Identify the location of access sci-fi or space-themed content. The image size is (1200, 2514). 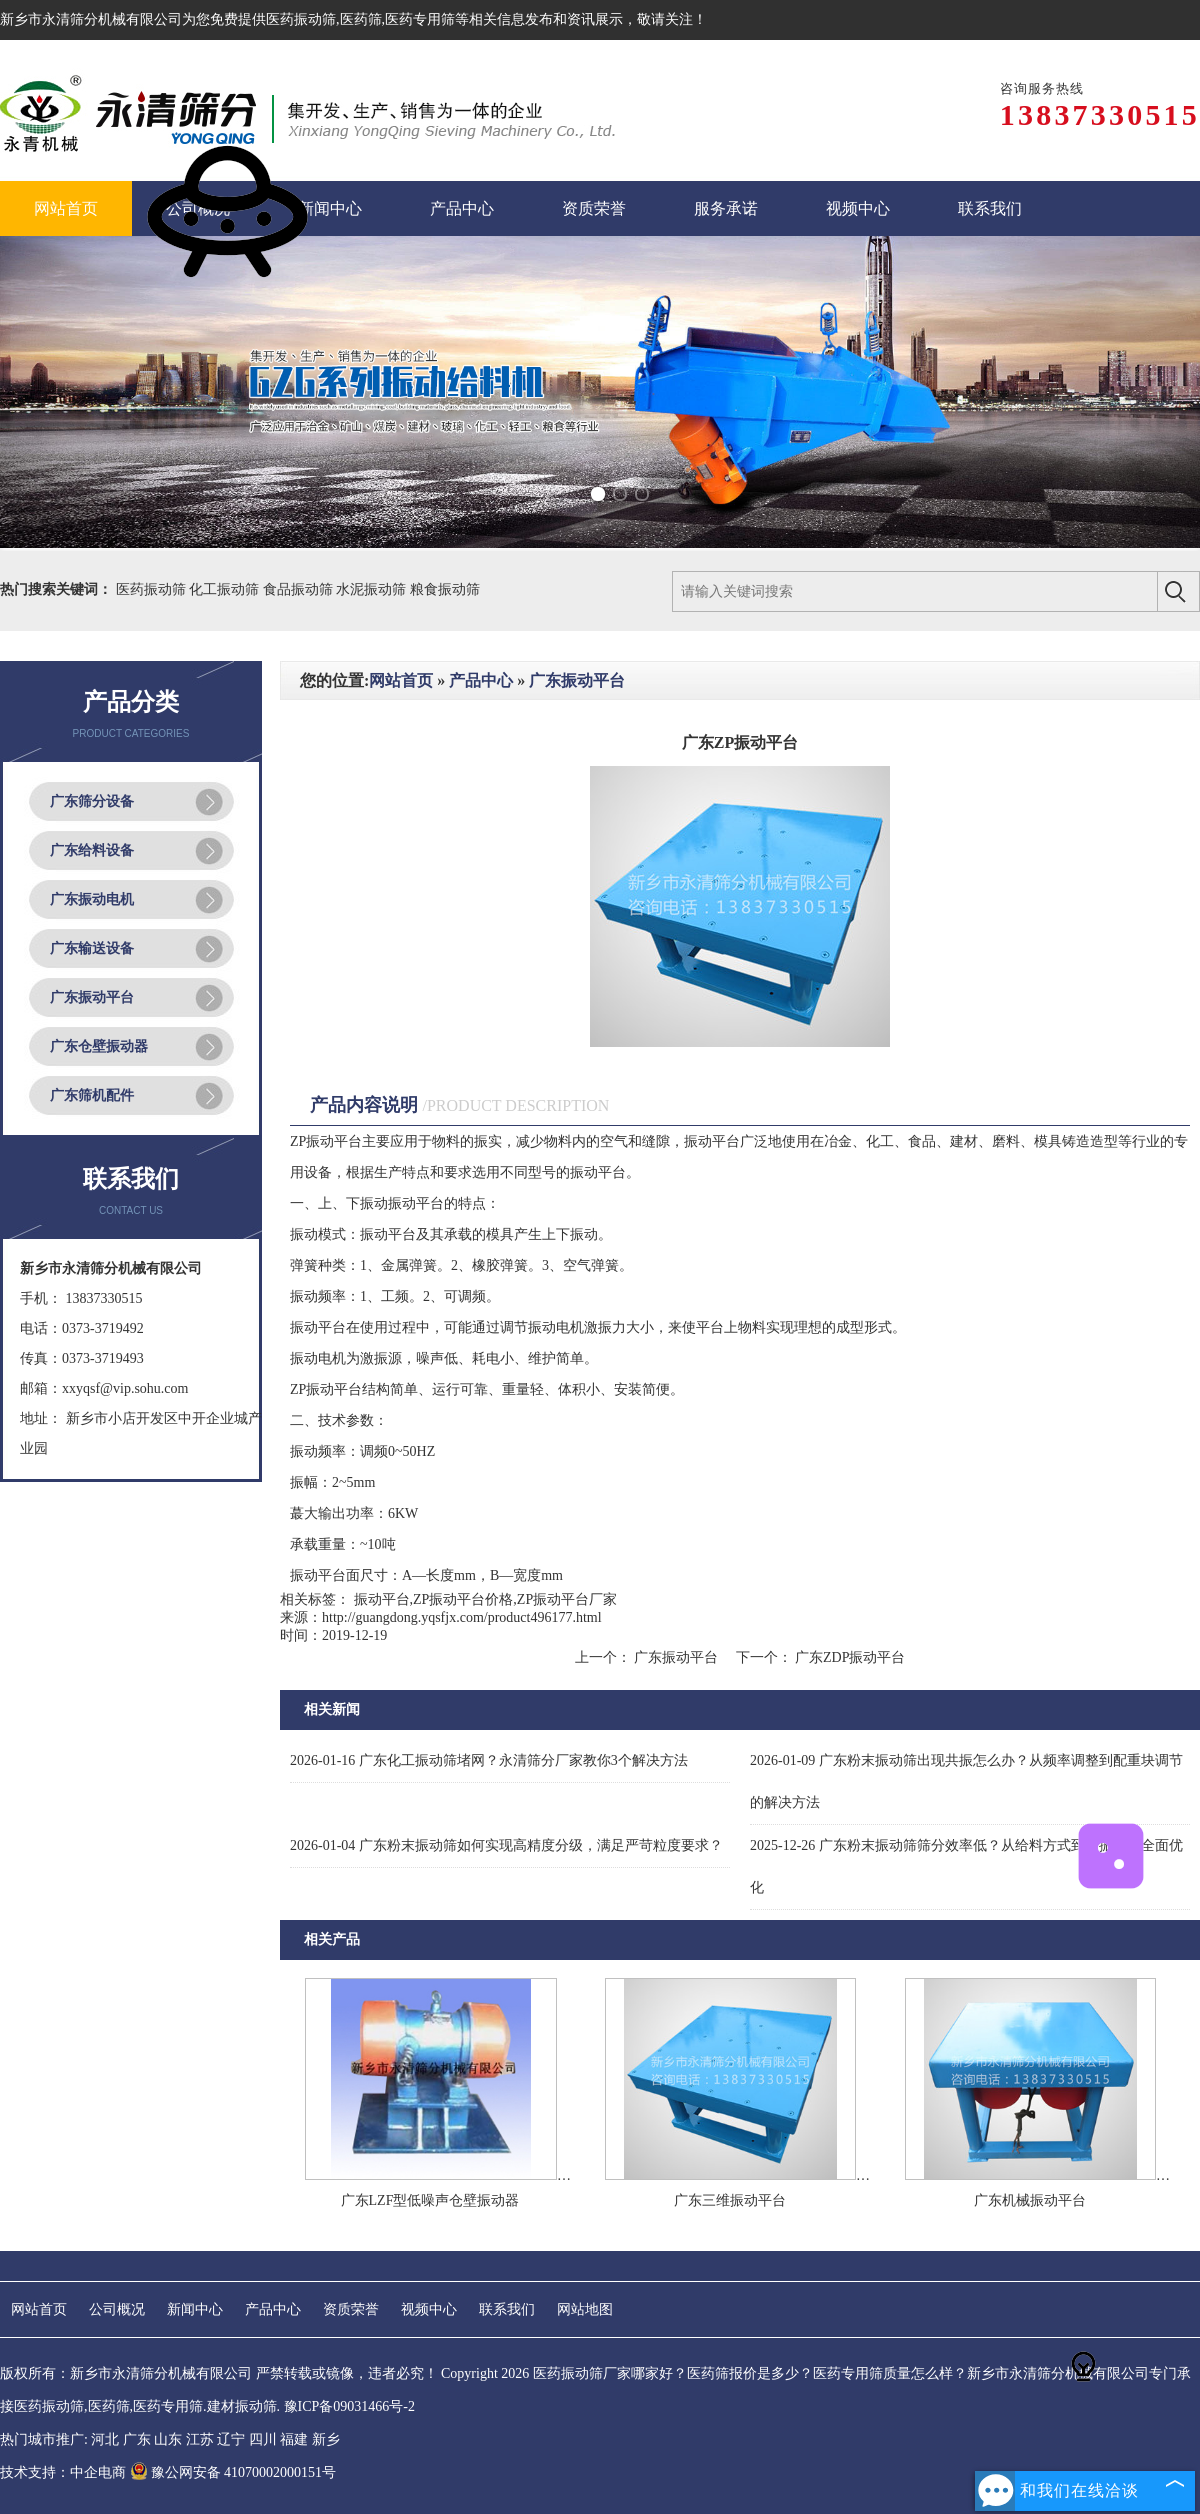
(227, 211).